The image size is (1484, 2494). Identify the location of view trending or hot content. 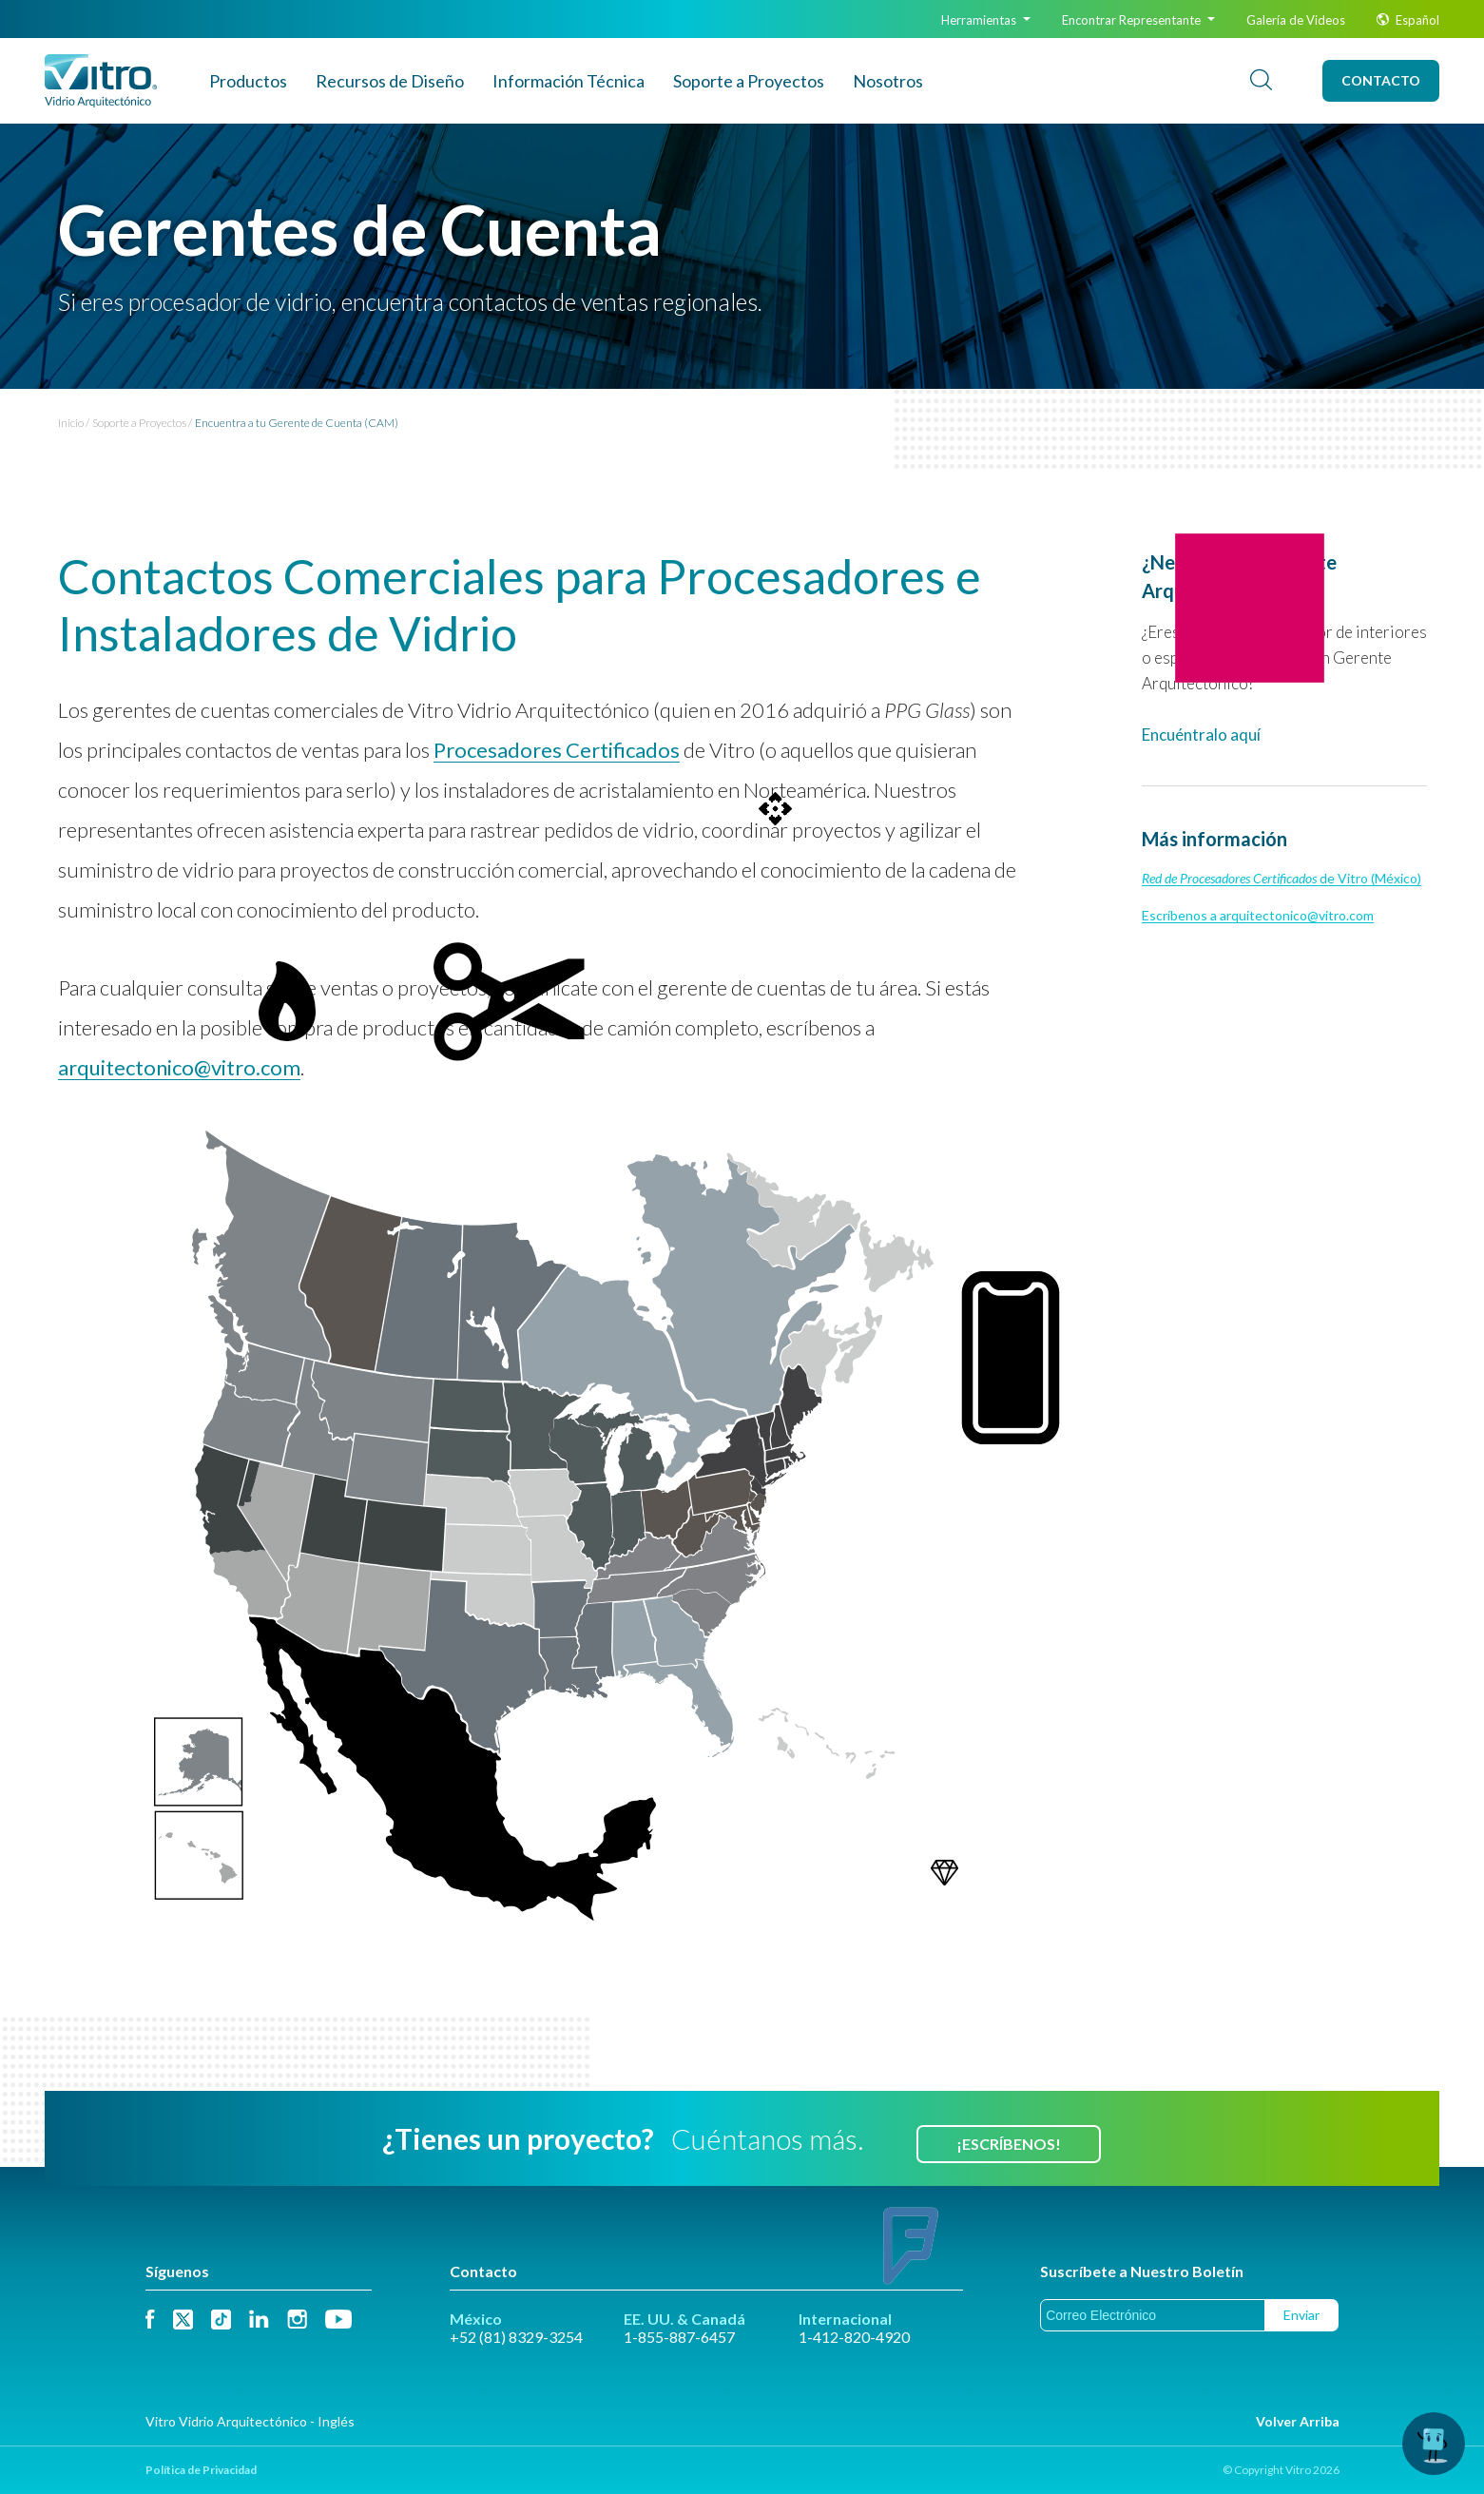
(287, 1001).